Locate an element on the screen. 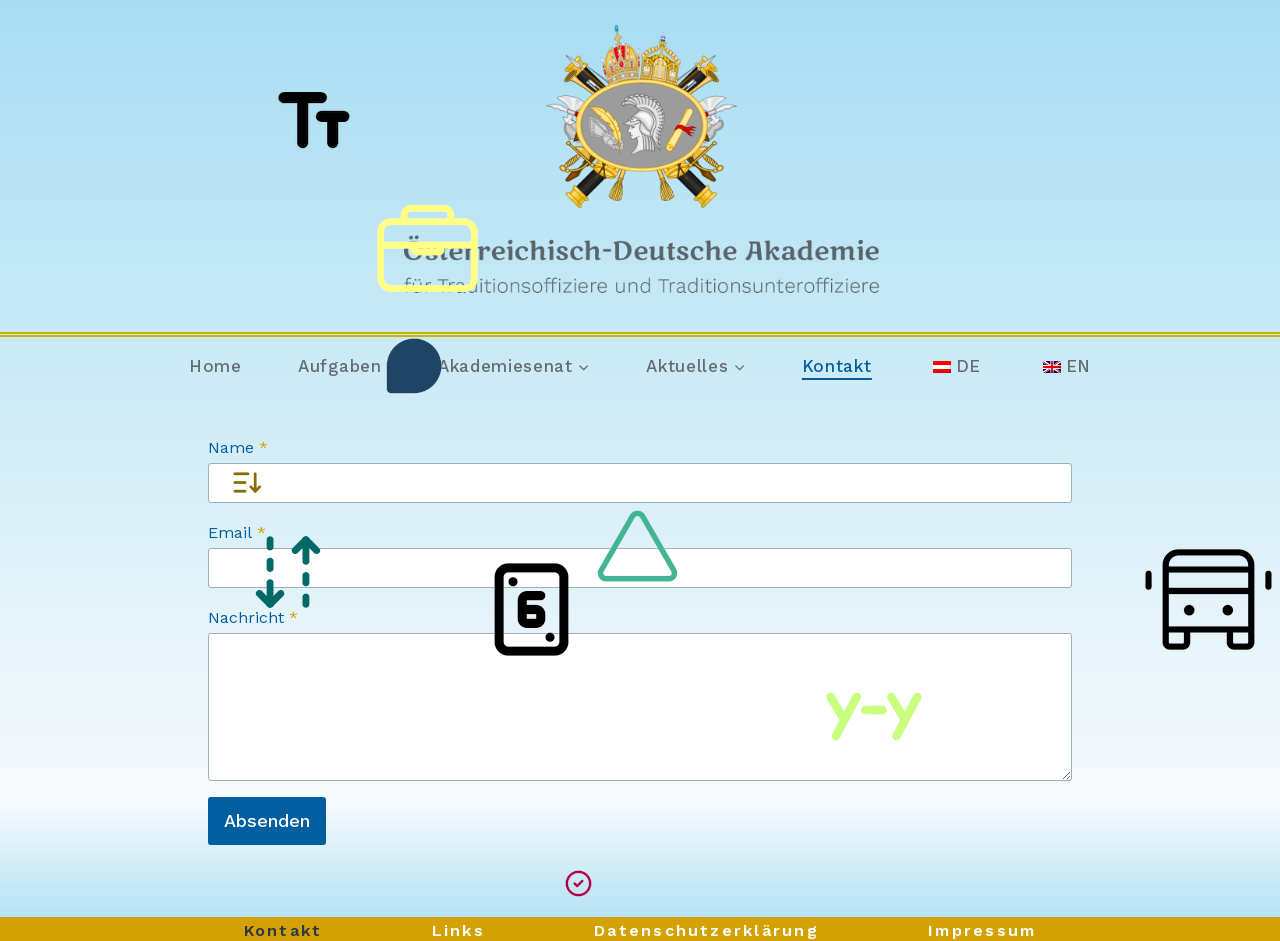 This screenshot has width=1280, height=941. open chat or messaging is located at coordinates (413, 367).